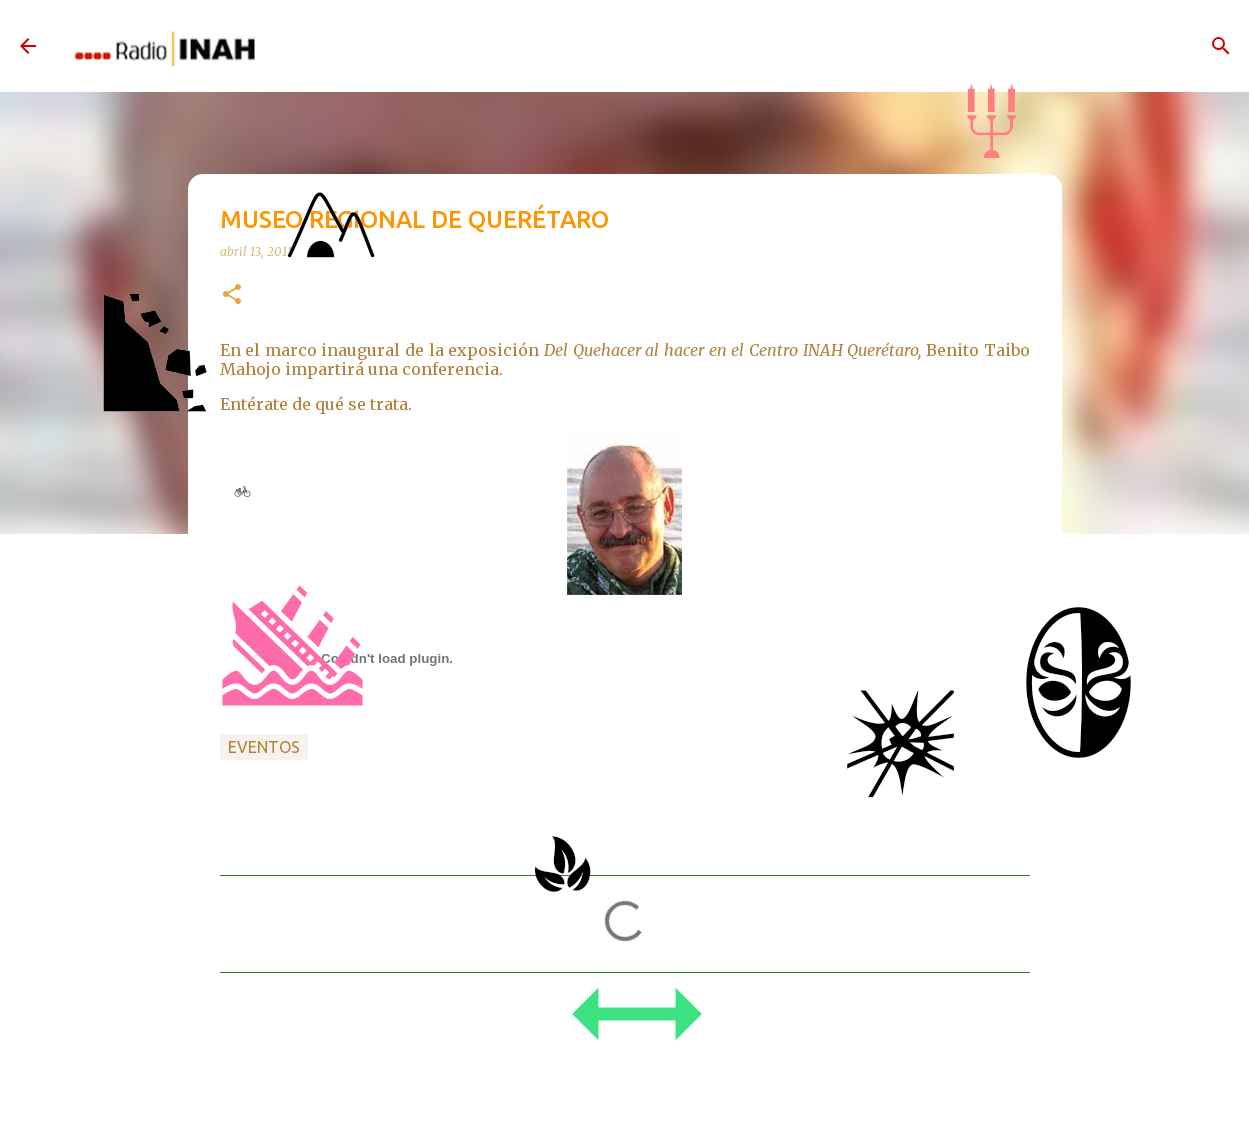  What do you see at coordinates (164, 350) in the screenshot?
I see `warning: rockslide or falling rocks hazard ahead` at bounding box center [164, 350].